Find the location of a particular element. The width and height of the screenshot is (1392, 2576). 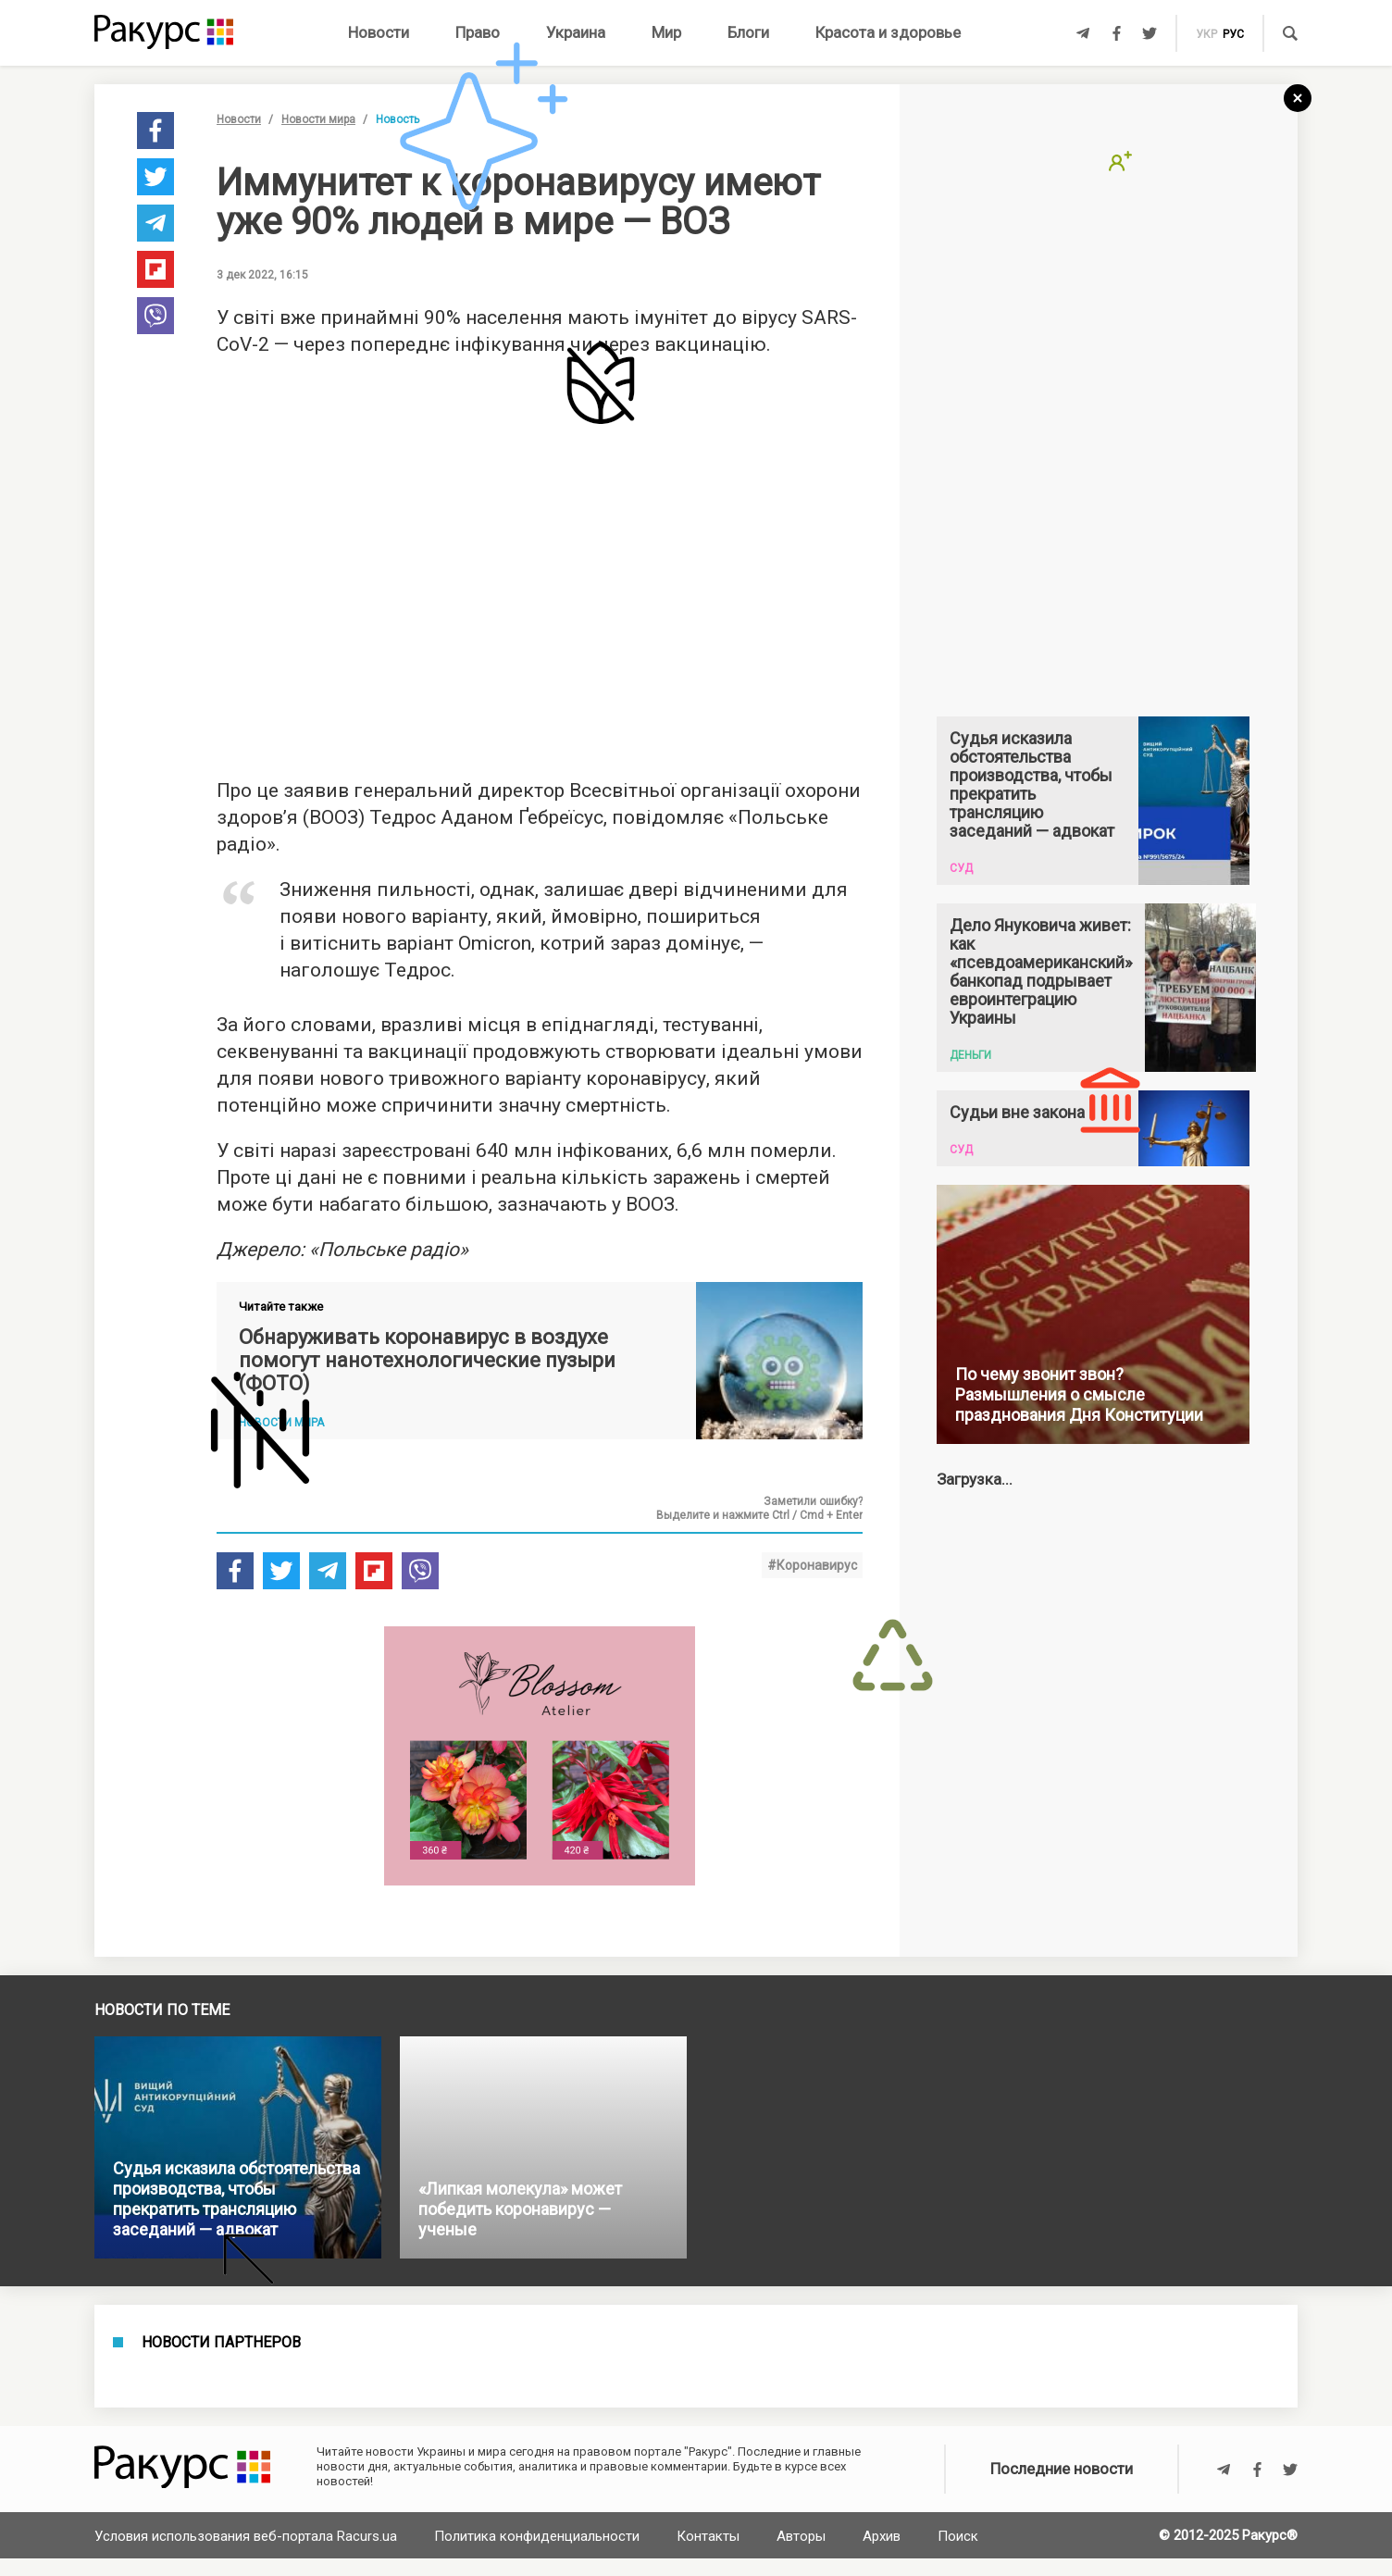

indicates a recycling or refresh cycle is located at coordinates (892, 1656).